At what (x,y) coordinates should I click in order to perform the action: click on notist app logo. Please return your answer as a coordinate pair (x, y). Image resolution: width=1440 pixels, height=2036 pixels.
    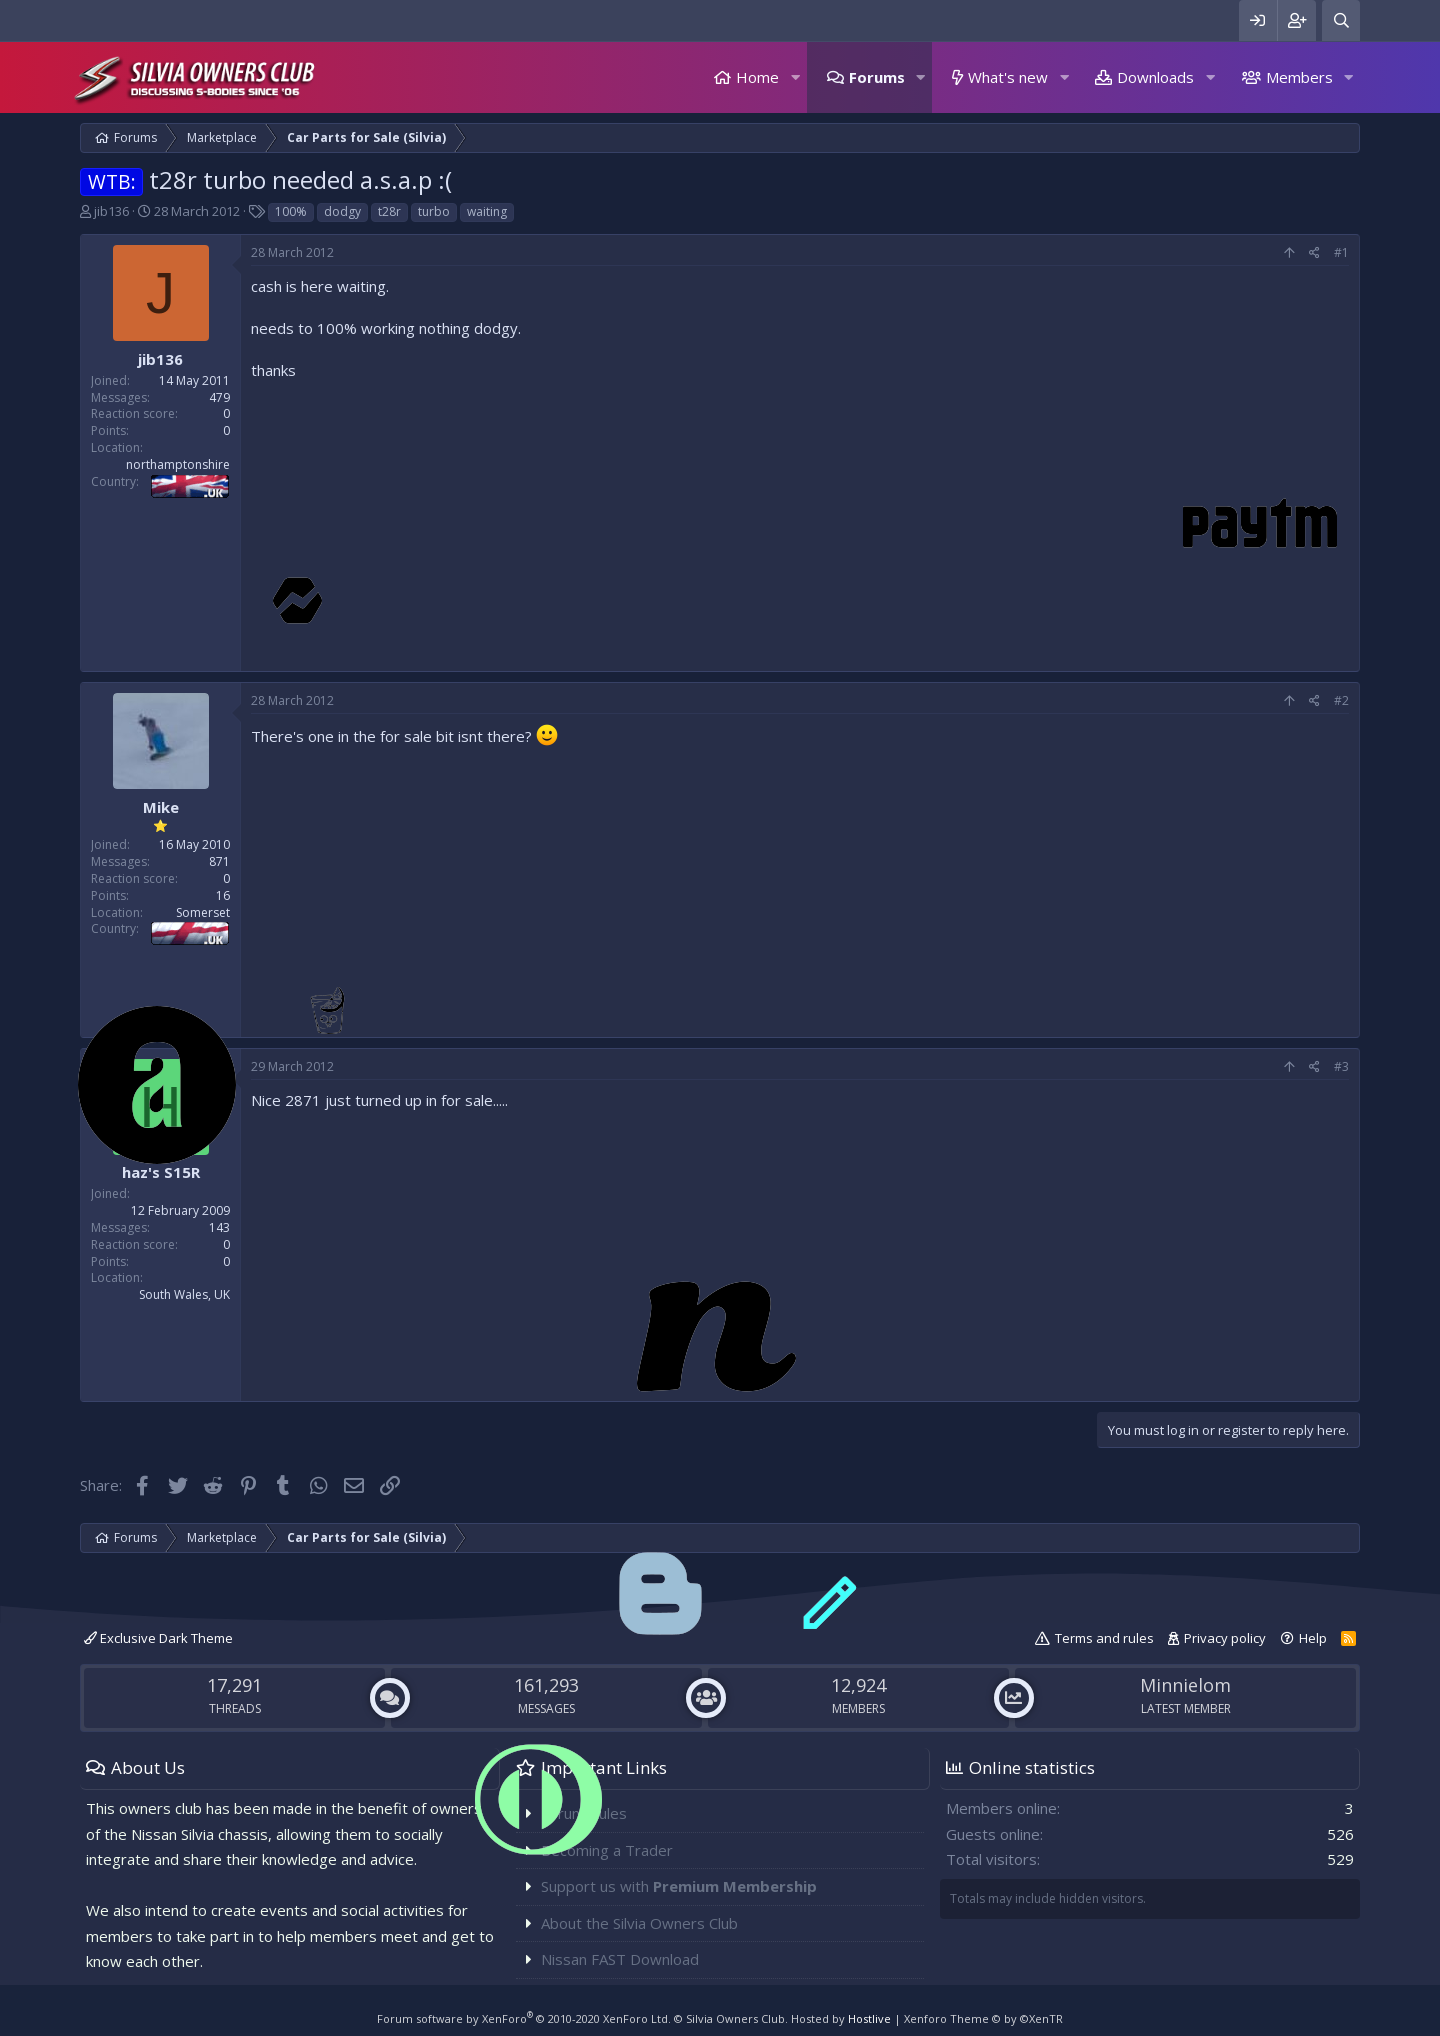
    Looking at the image, I should click on (716, 1336).